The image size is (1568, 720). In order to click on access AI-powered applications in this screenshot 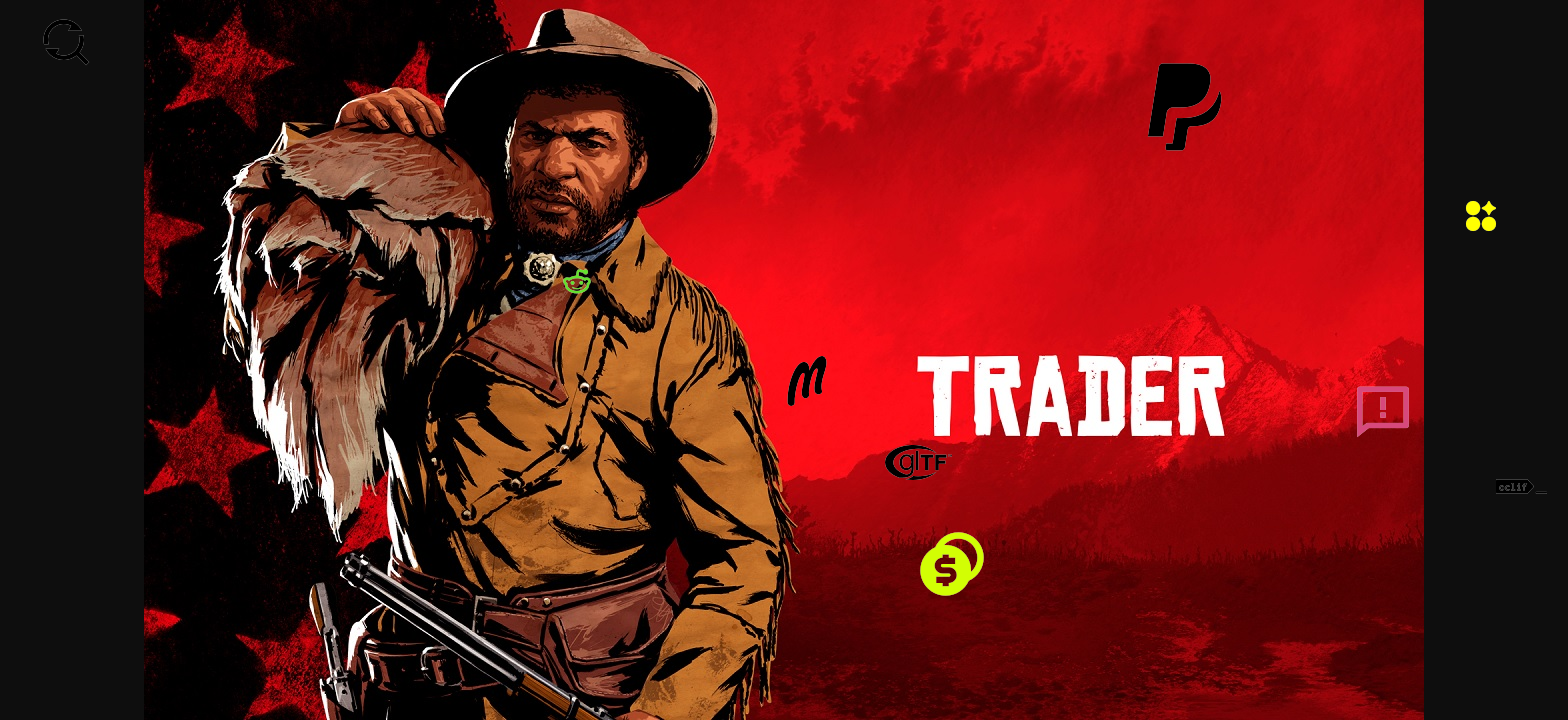, I will do `click(1481, 216)`.